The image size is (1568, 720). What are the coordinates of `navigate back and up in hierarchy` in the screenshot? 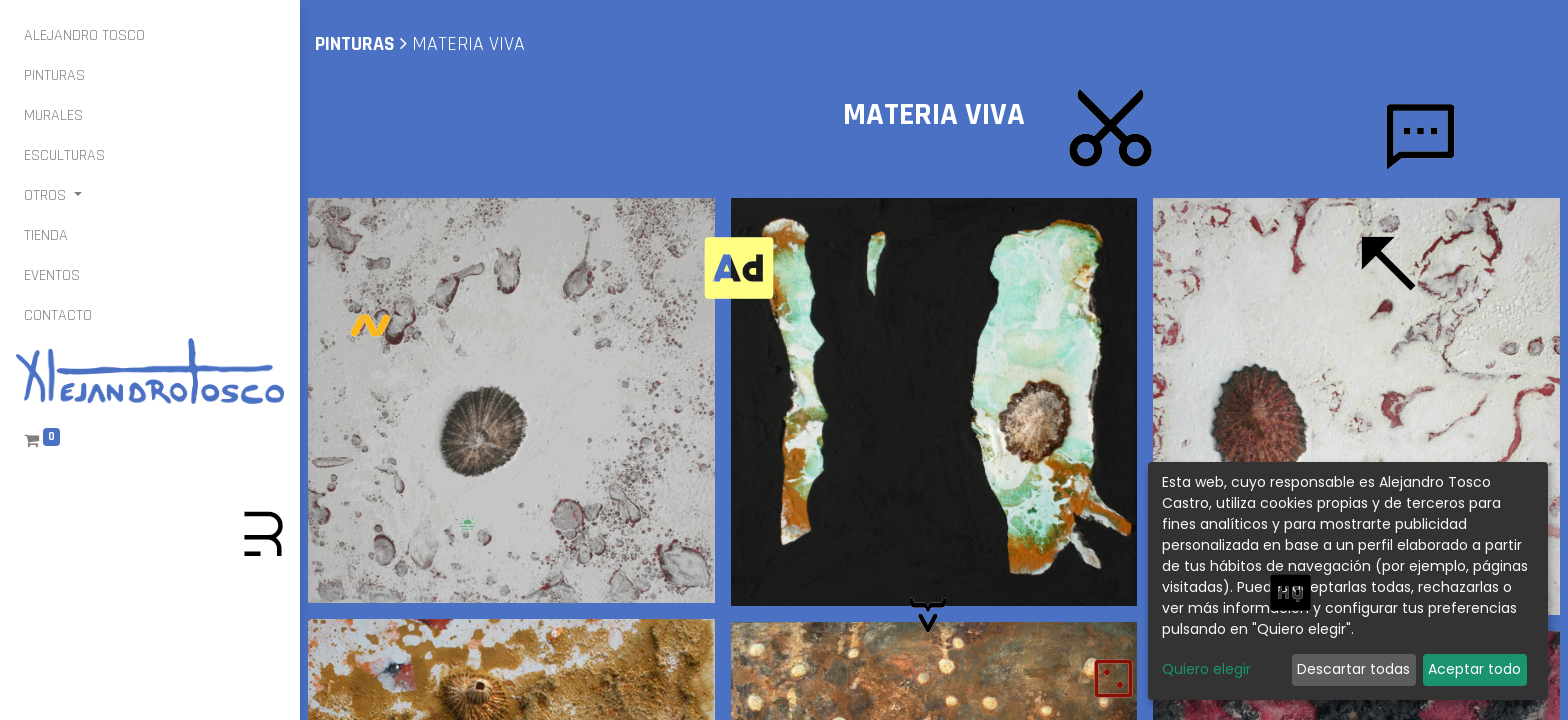 It's located at (1387, 262).